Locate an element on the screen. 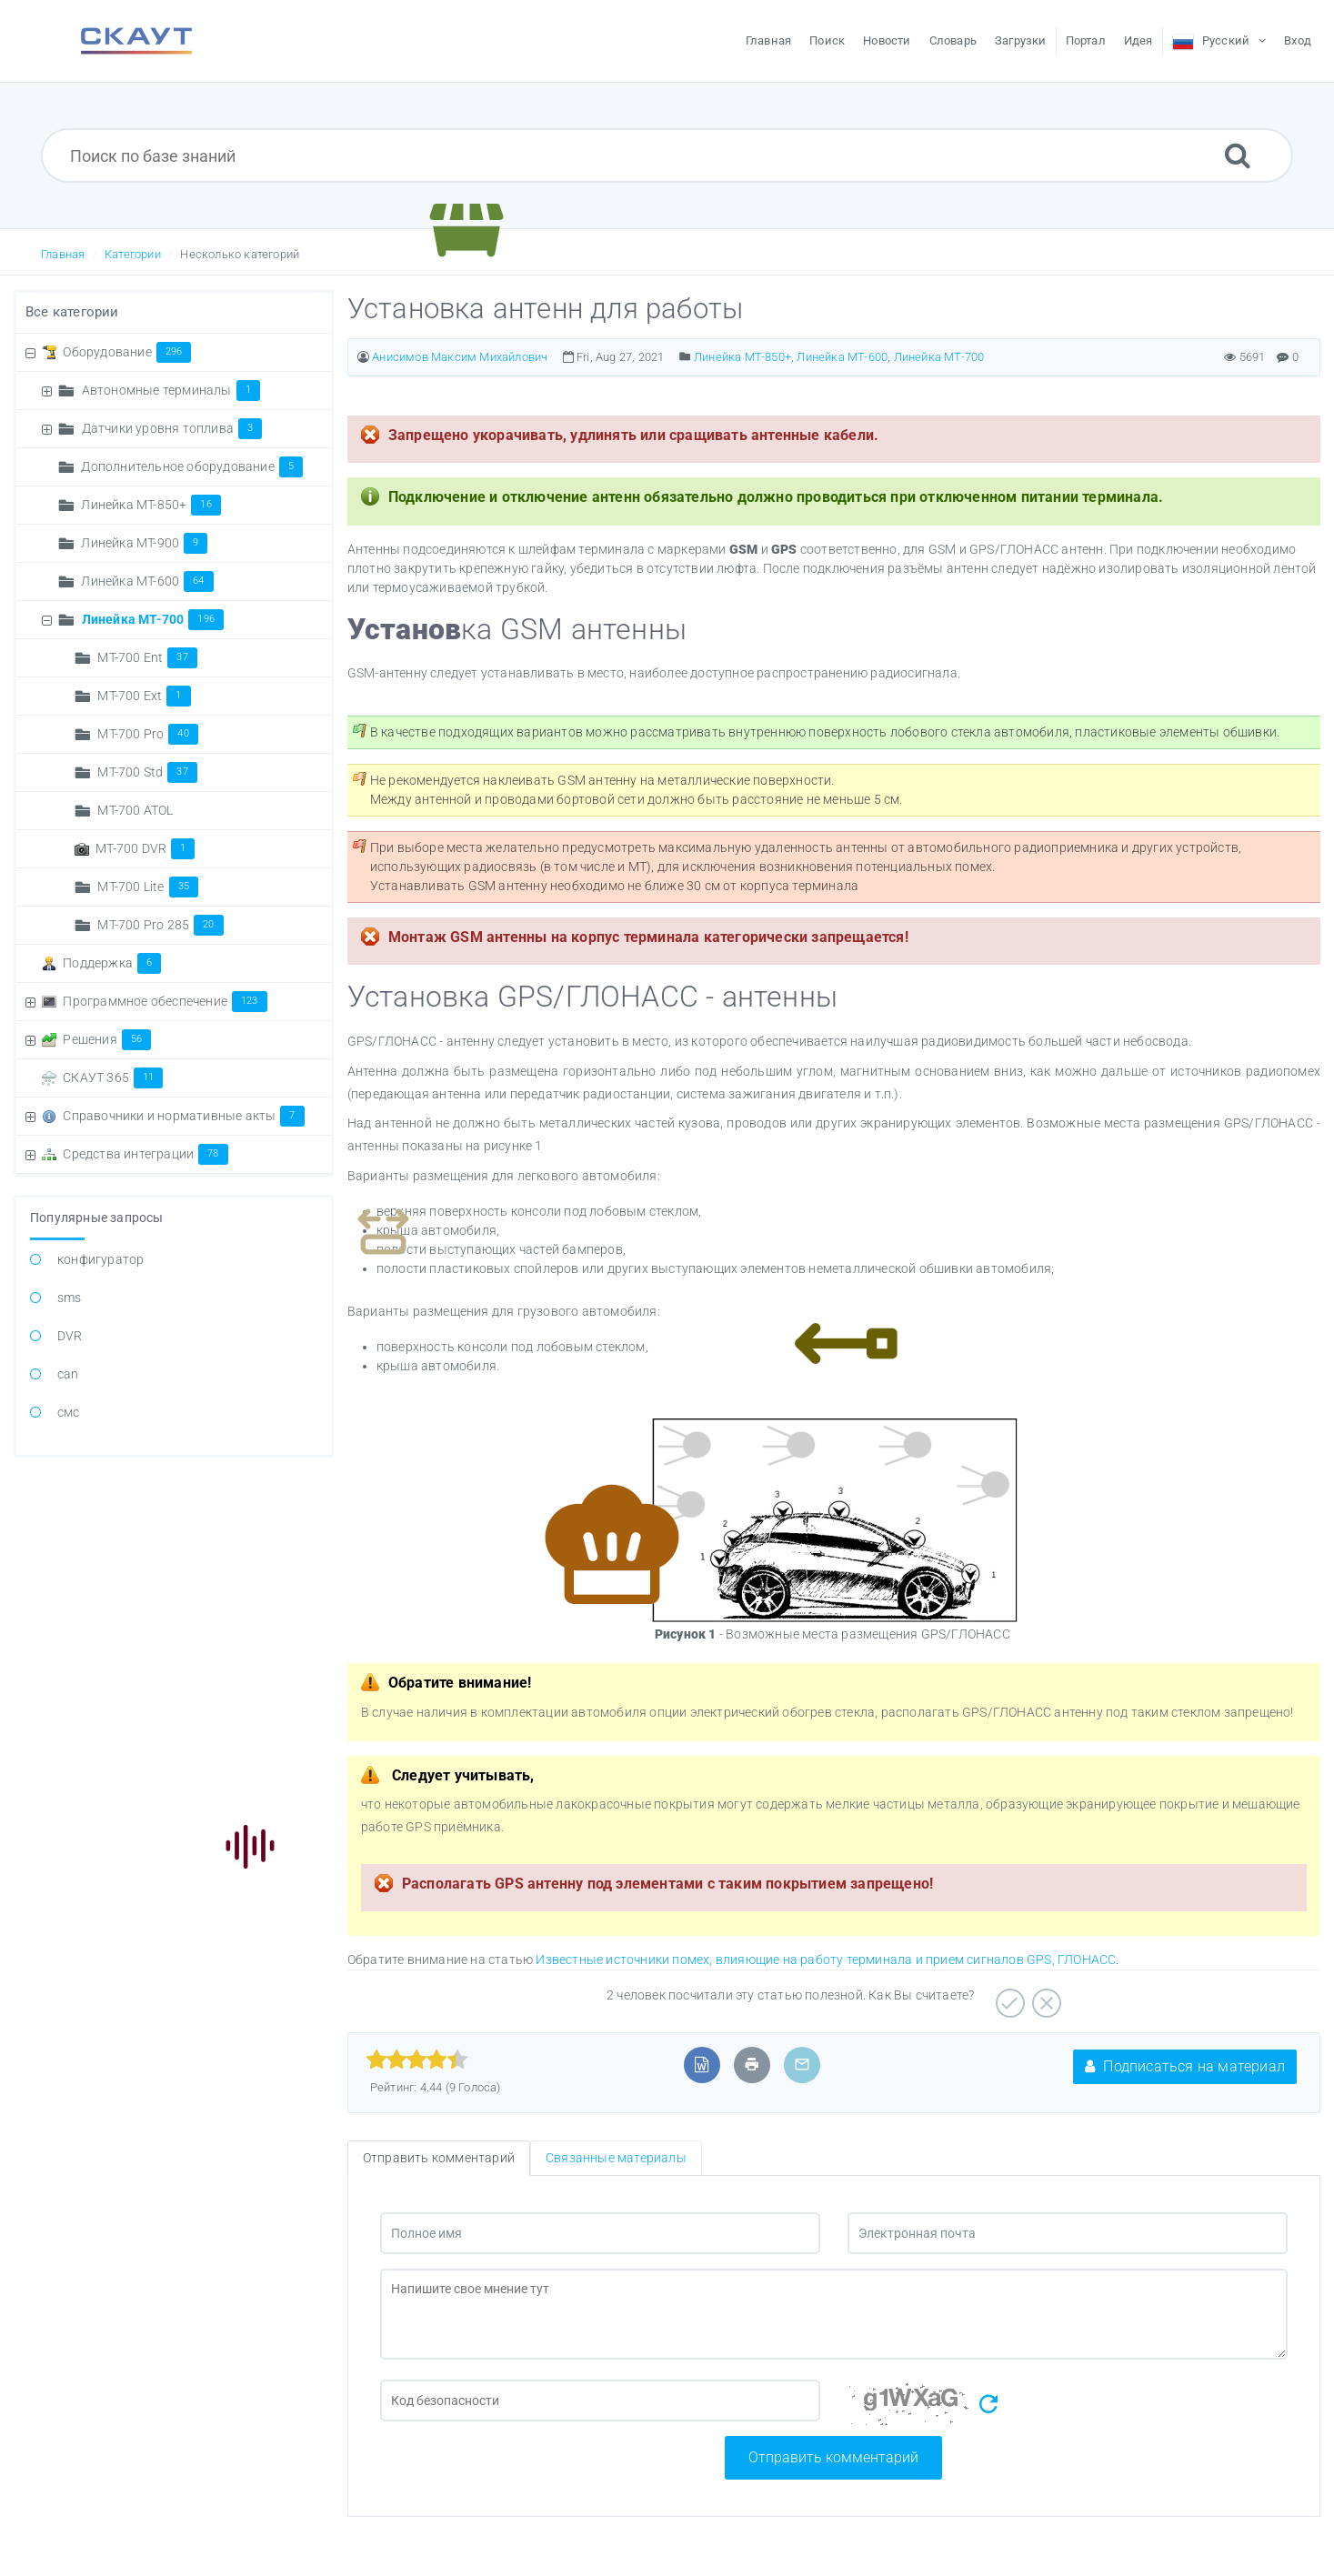  access cooking or recipe features is located at coordinates (612, 1547).